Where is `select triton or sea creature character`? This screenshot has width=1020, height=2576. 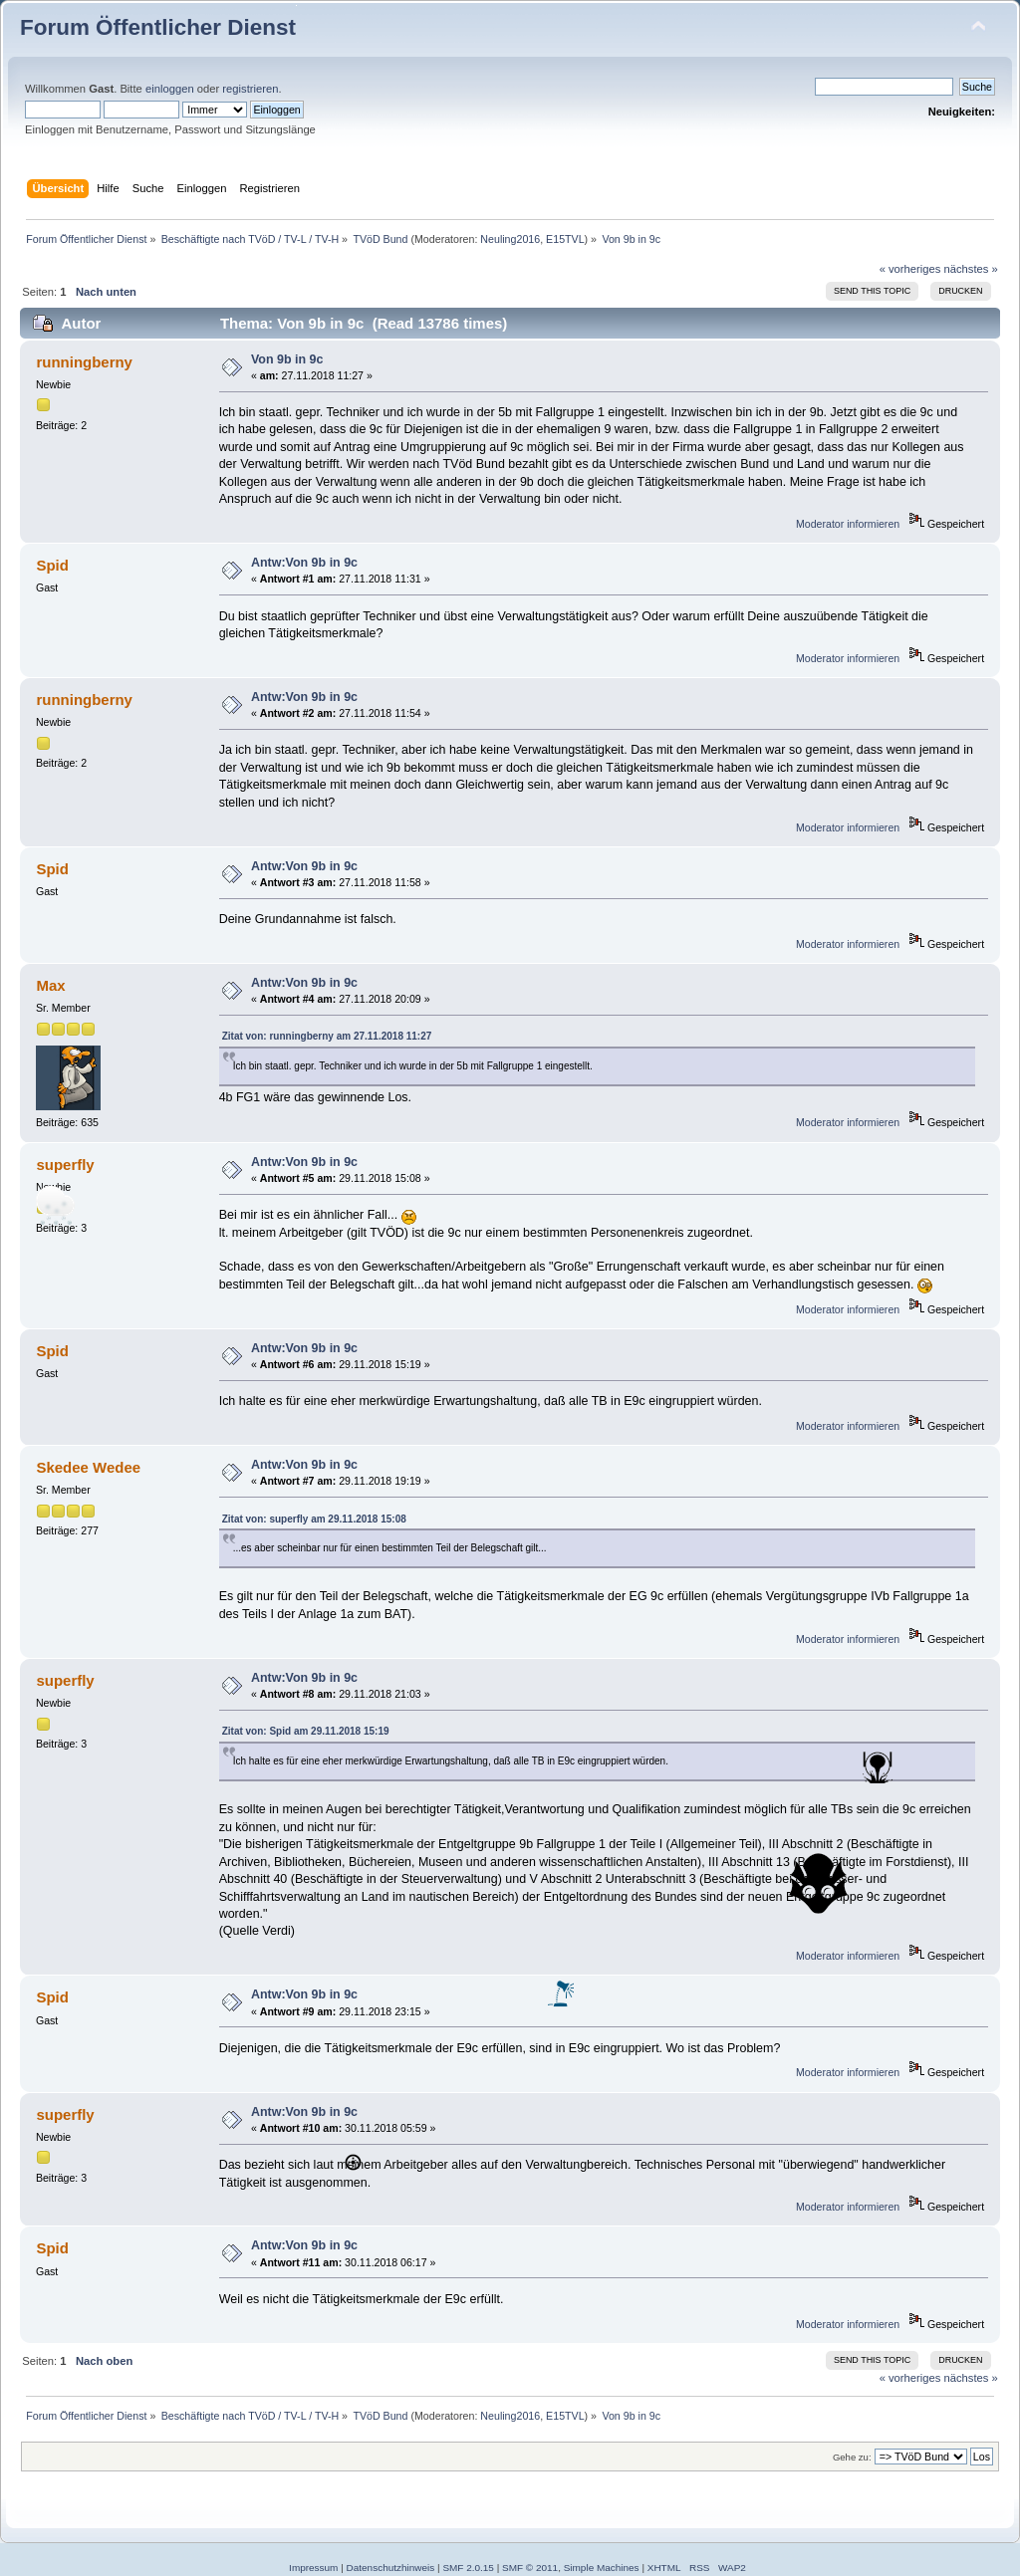 select triton or sea creature character is located at coordinates (818, 1883).